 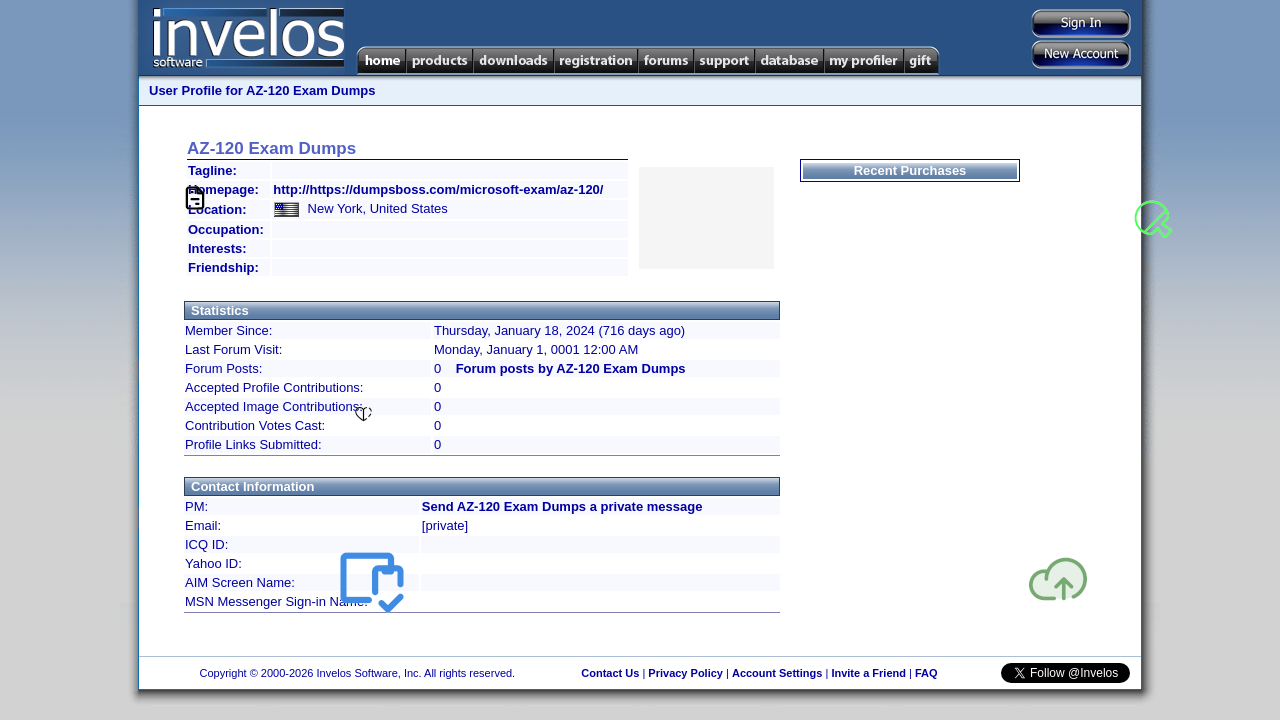 What do you see at coordinates (1058, 579) in the screenshot?
I see `upload file to cloud storage` at bounding box center [1058, 579].